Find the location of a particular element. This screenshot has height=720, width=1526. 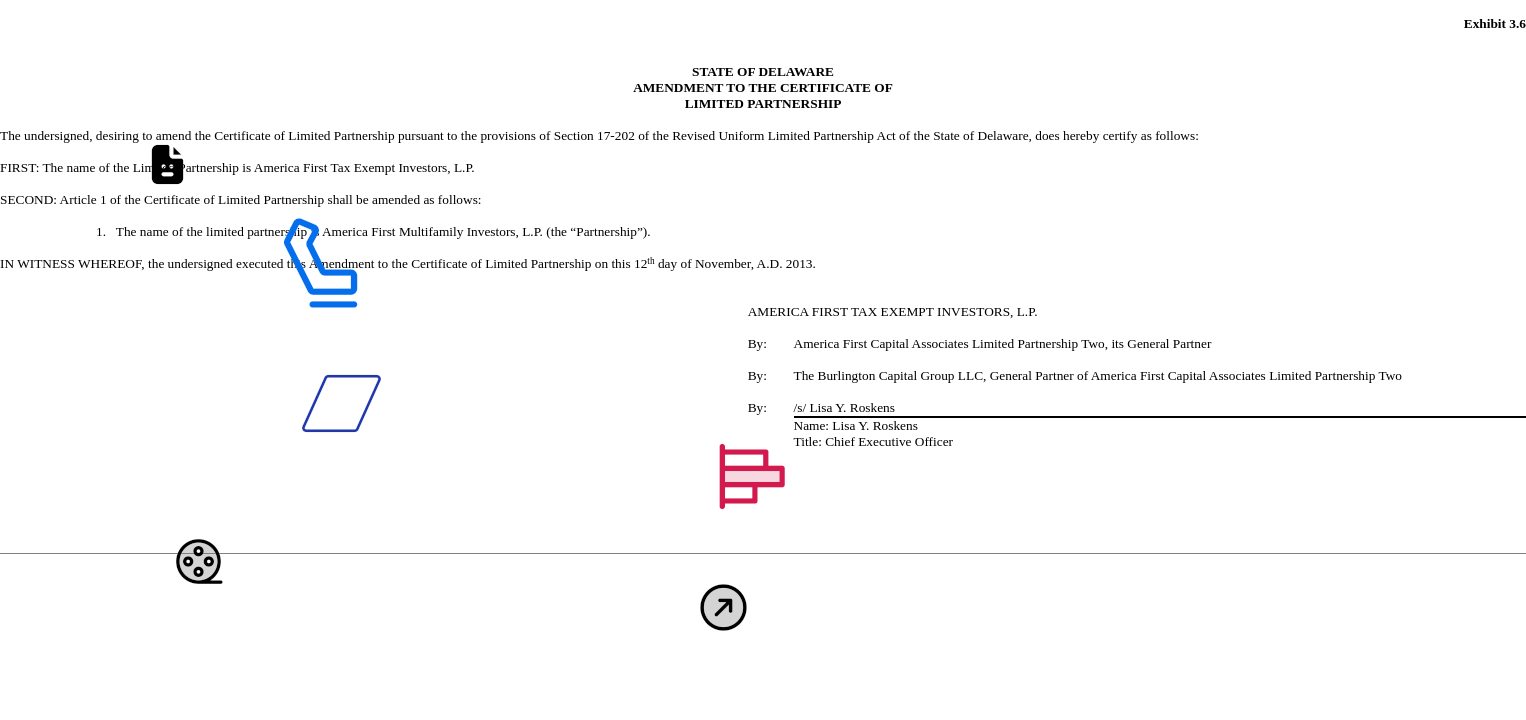

select a seat for your reservation is located at coordinates (319, 263).